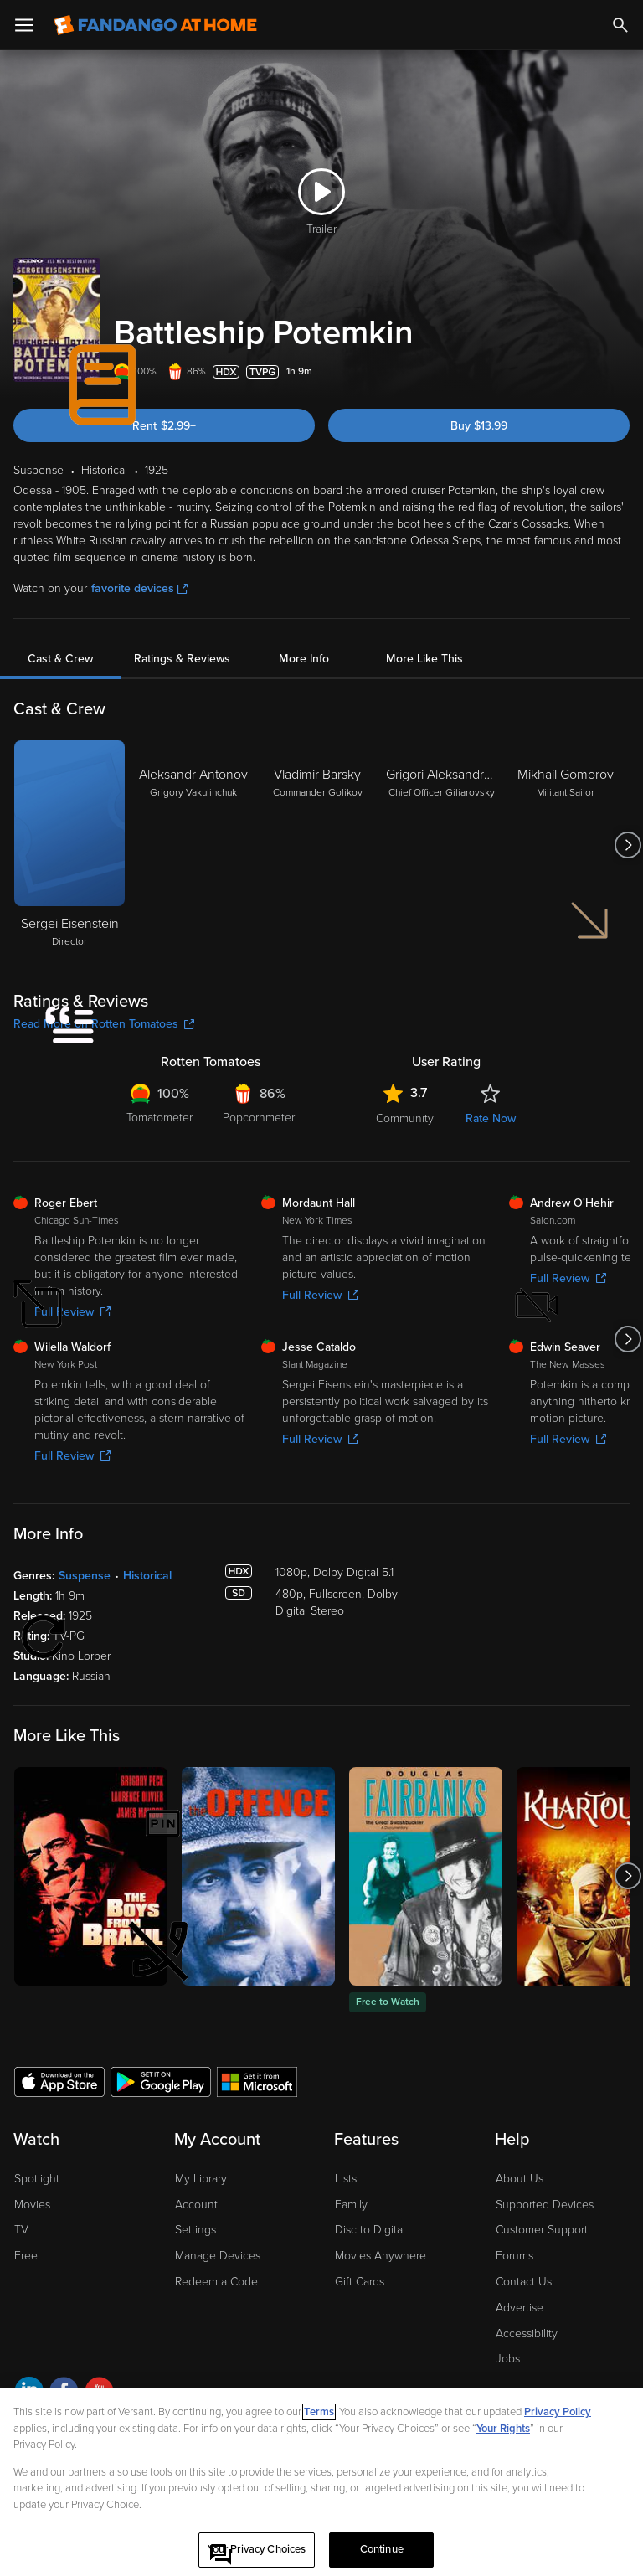 The image size is (643, 2576). Describe the element at coordinates (43, 1636) in the screenshot. I see `refresh or reload the current page` at that location.